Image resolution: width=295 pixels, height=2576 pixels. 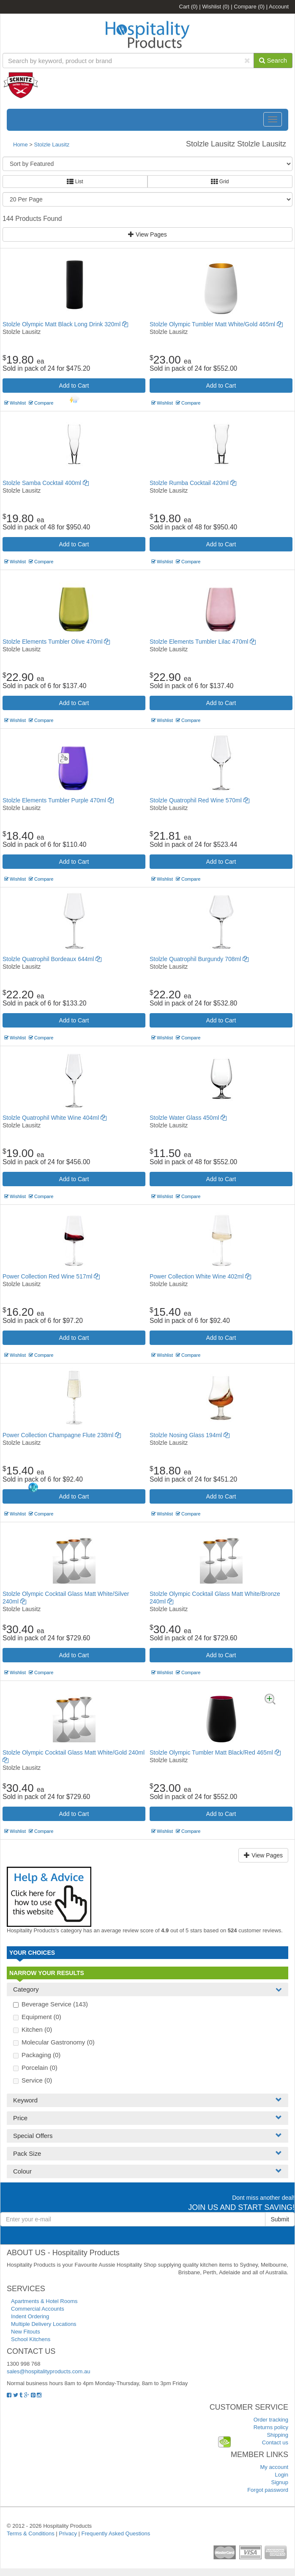 I want to click on access network settings, so click(x=33, y=1487).